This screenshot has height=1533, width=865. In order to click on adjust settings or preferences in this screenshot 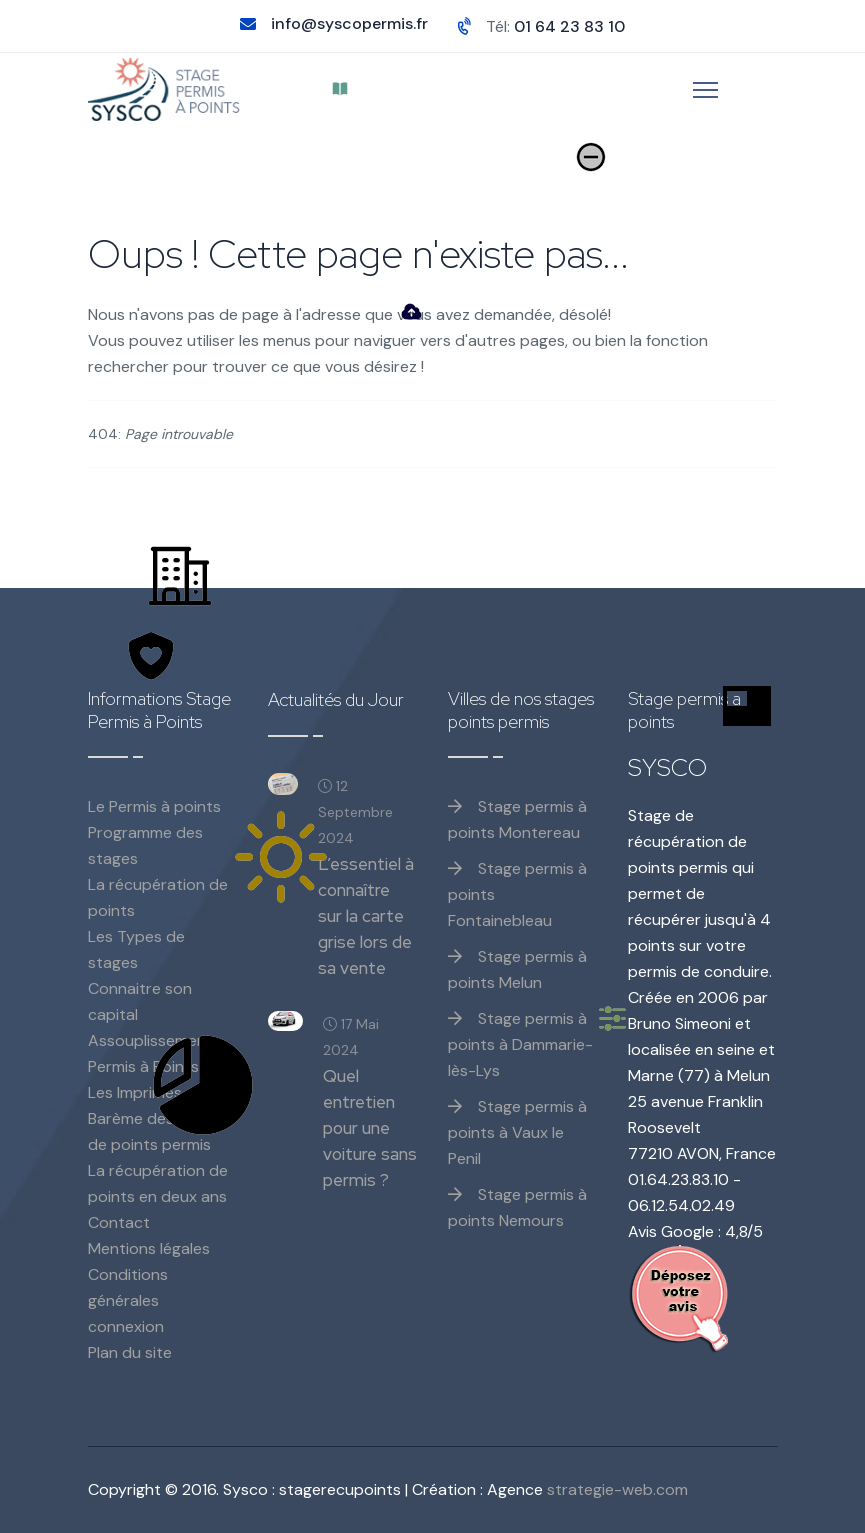, I will do `click(612, 1018)`.